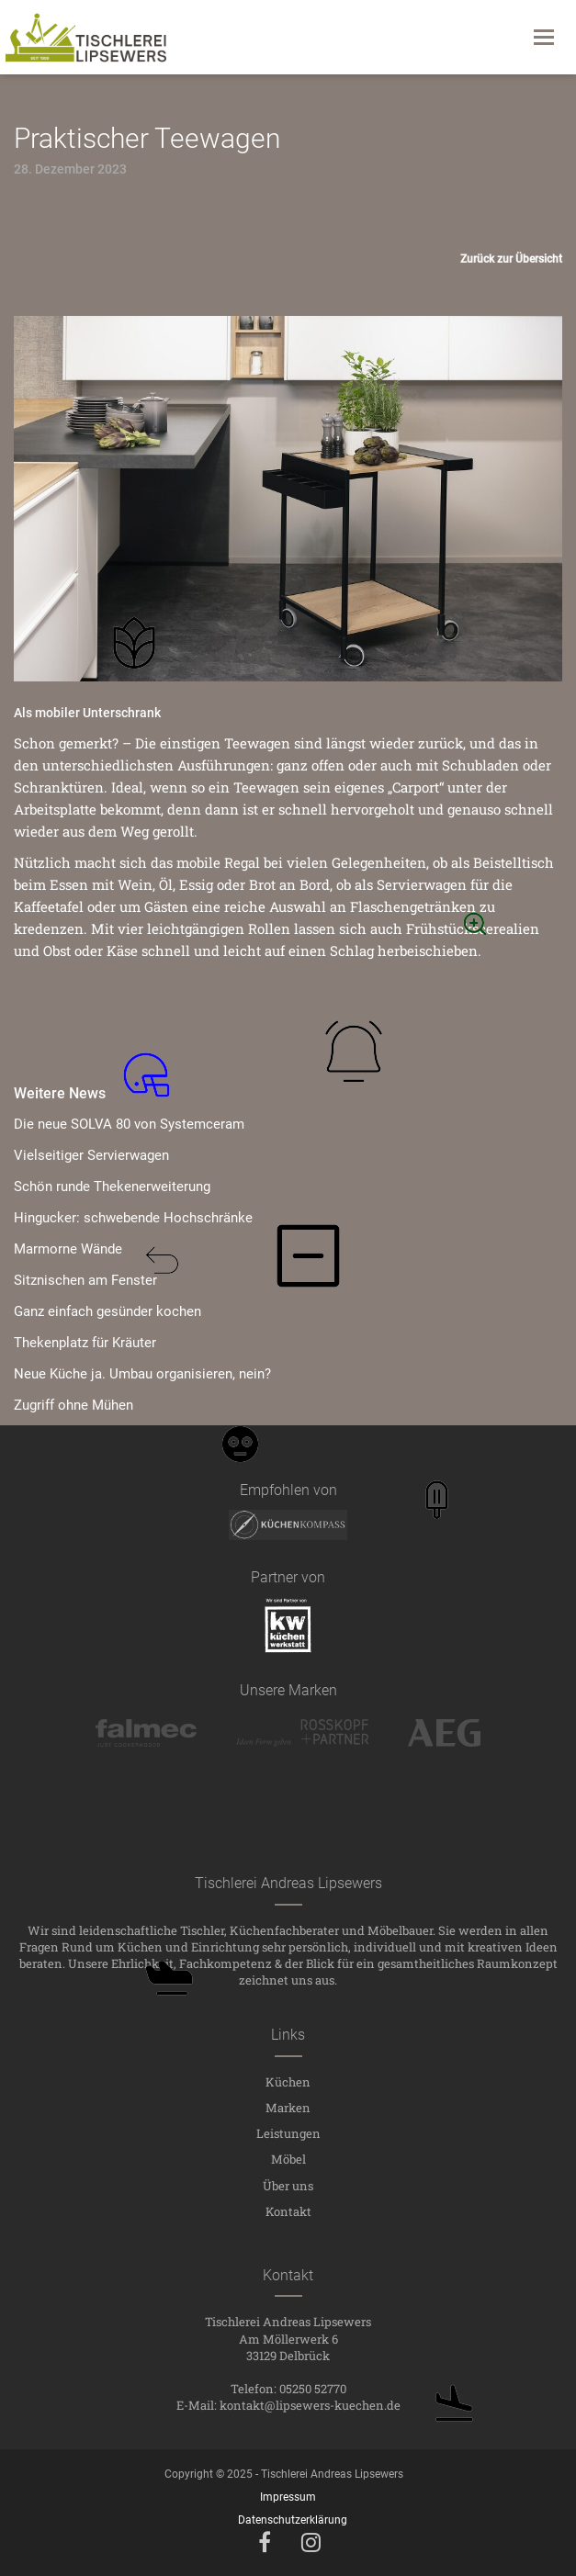 The image size is (576, 2576). I want to click on flushed or surprised reaction emoji, so click(240, 1444).